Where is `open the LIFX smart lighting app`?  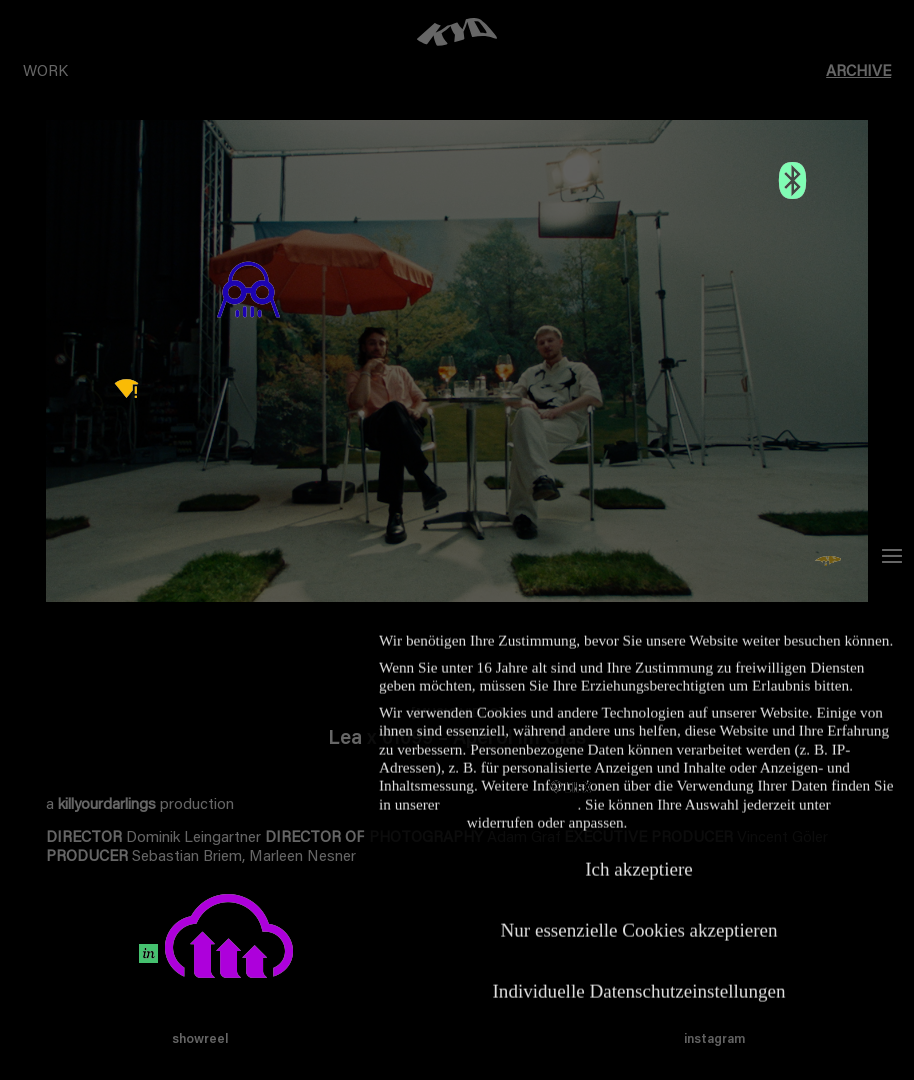 open the LIFX smart lighting app is located at coordinates (571, 787).